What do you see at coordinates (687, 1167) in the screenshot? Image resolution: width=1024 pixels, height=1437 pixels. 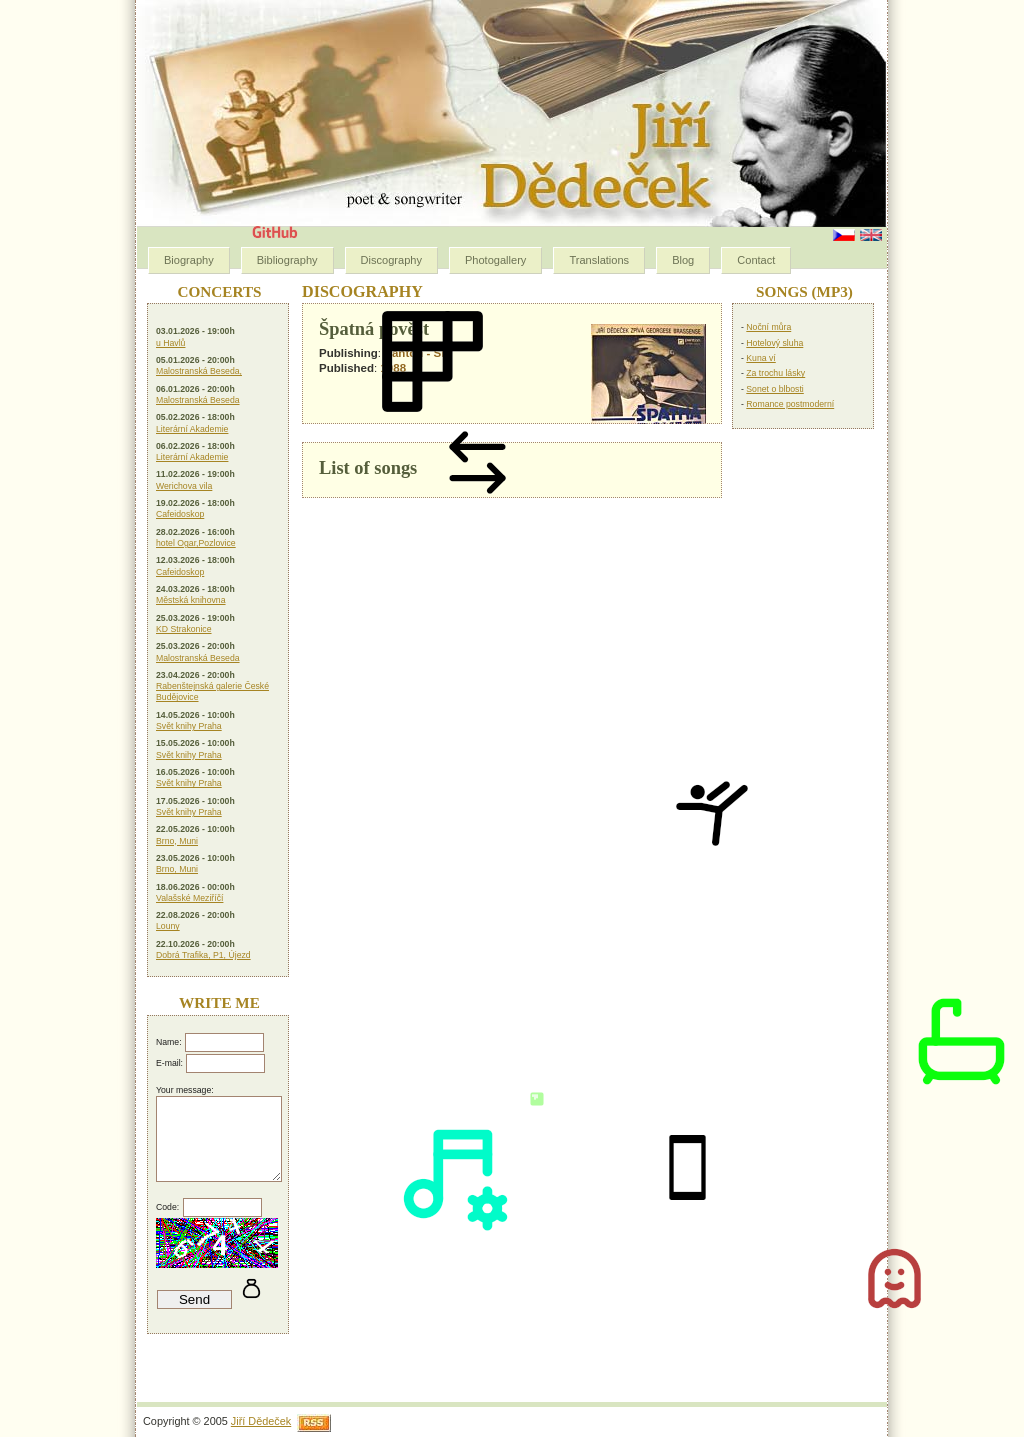 I see `switch to mobile view` at bounding box center [687, 1167].